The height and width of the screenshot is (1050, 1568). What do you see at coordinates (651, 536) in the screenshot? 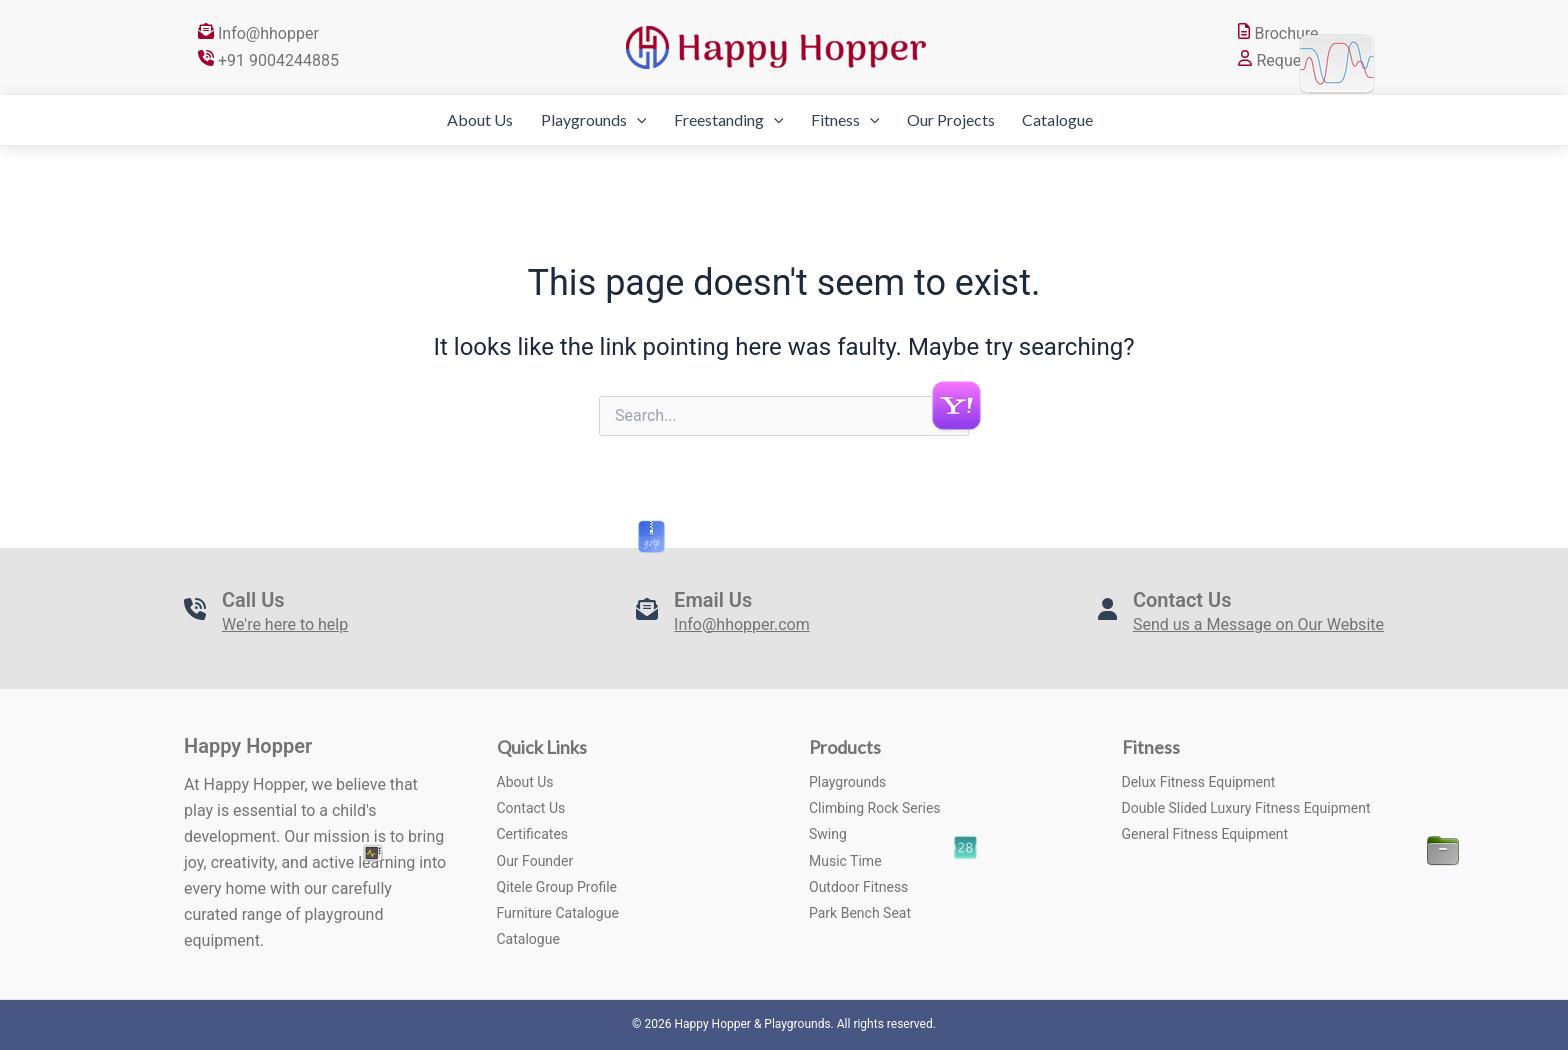
I see `a gzip compressed archive file` at bounding box center [651, 536].